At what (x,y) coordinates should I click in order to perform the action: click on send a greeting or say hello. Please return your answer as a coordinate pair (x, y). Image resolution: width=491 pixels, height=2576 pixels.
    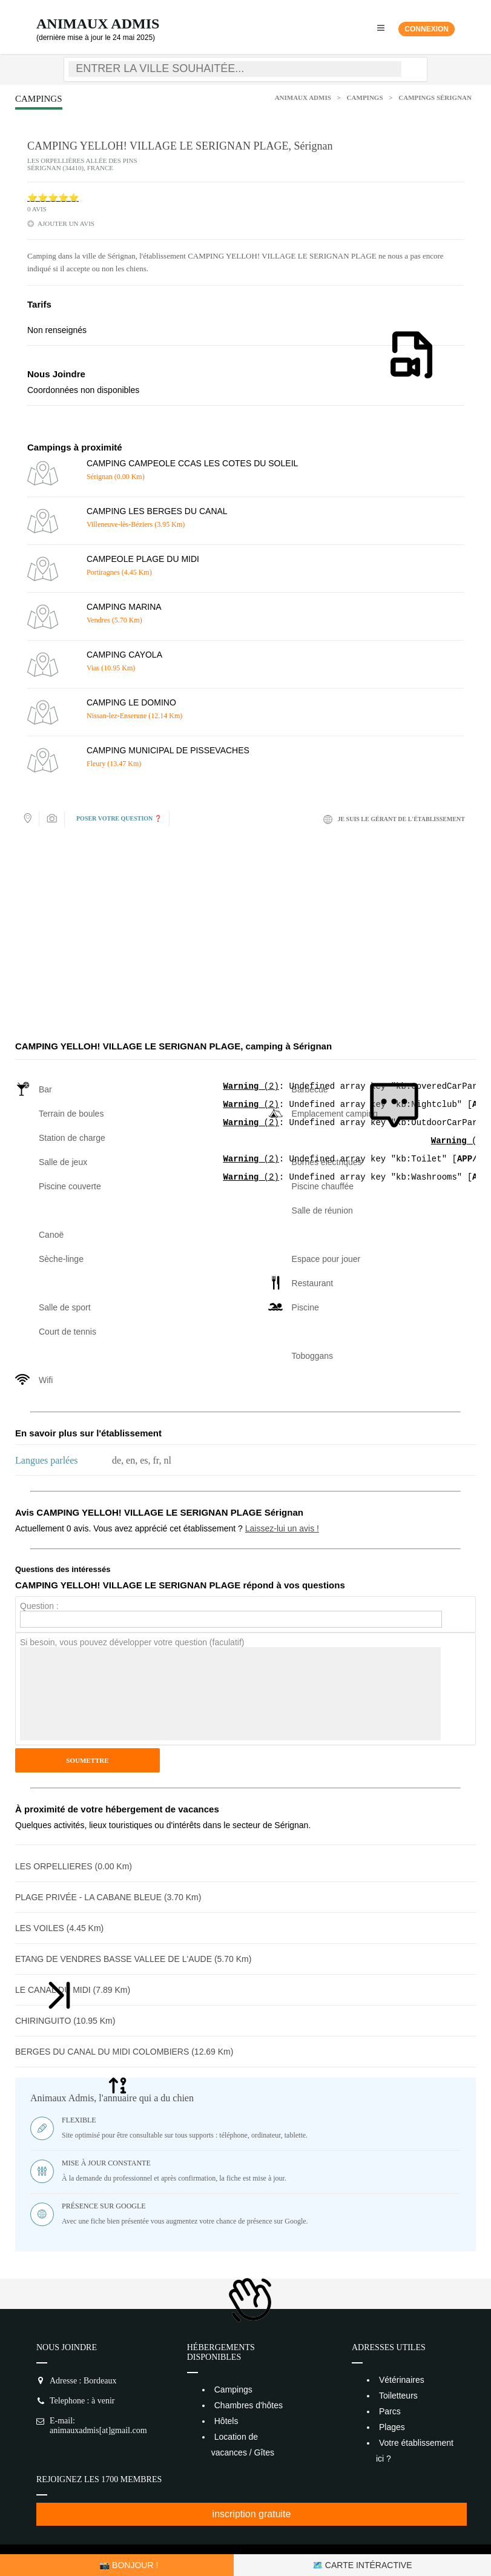
    Looking at the image, I should click on (250, 2299).